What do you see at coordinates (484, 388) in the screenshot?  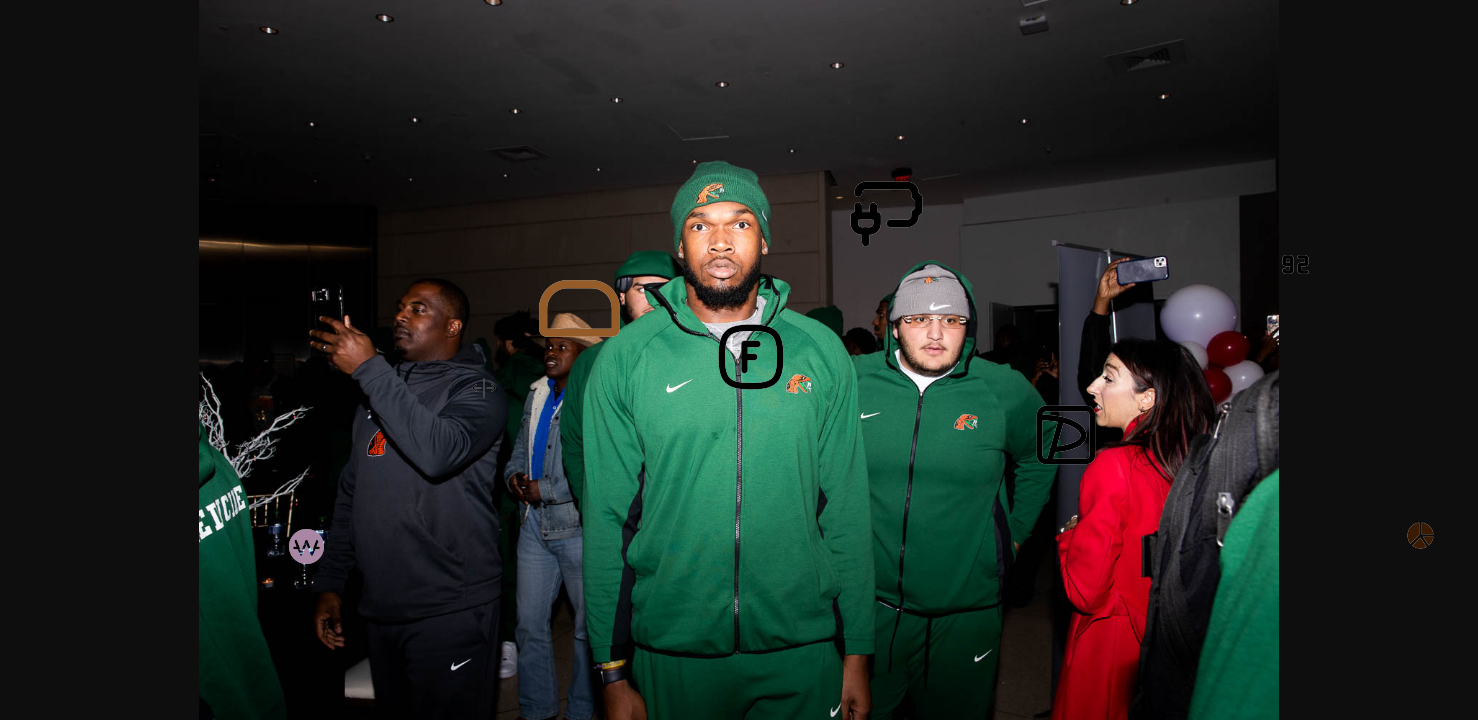 I see `expand content horizontally` at bounding box center [484, 388].